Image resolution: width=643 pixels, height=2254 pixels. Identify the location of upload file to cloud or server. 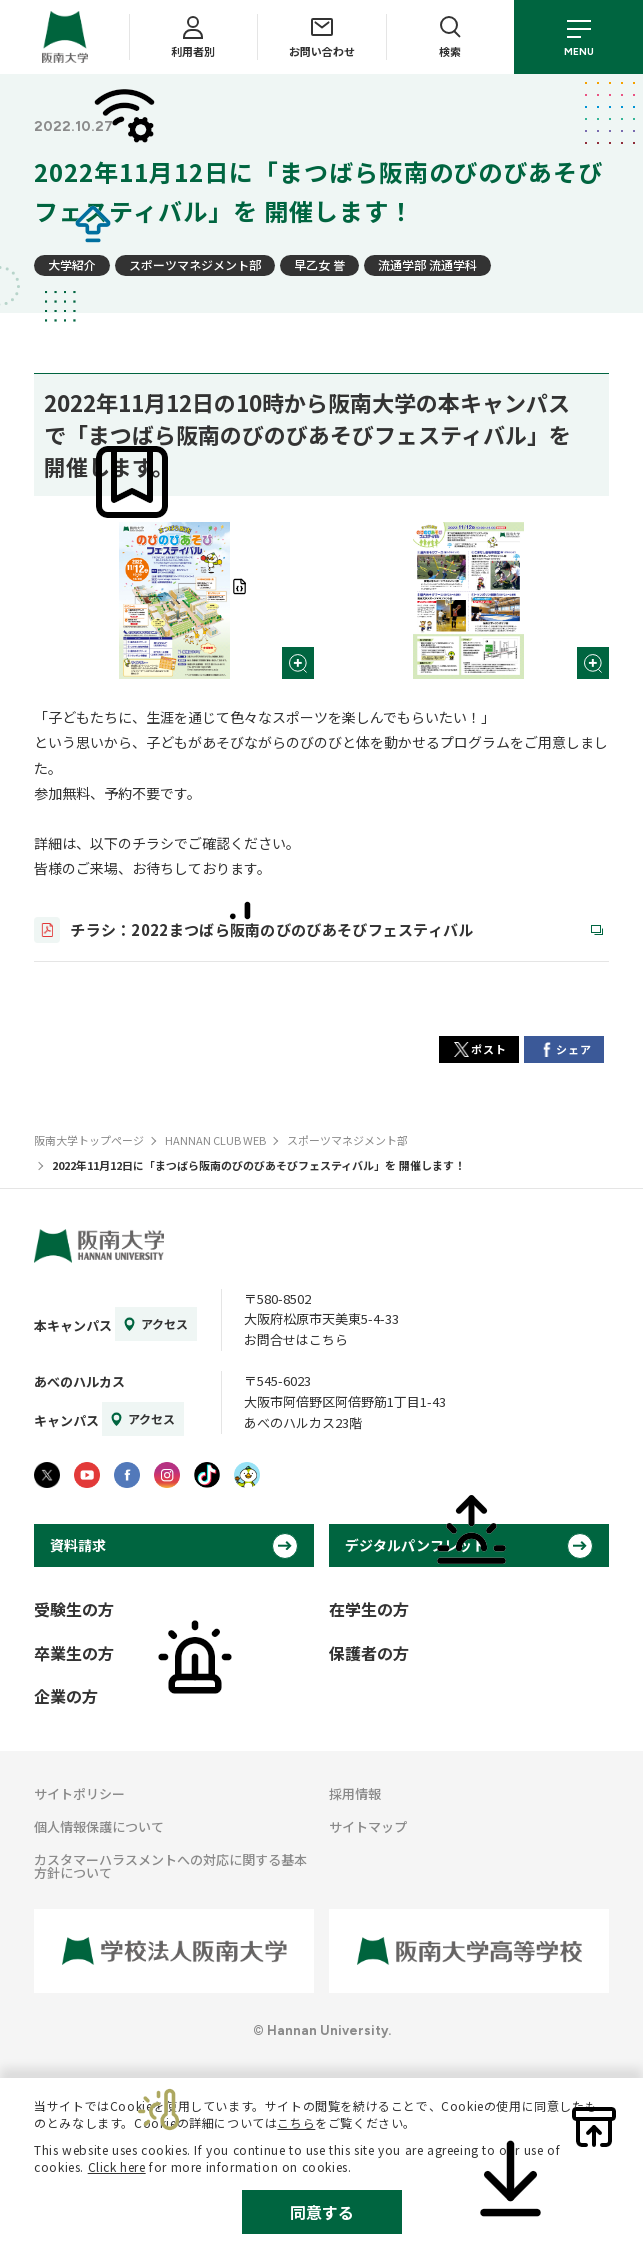
(93, 225).